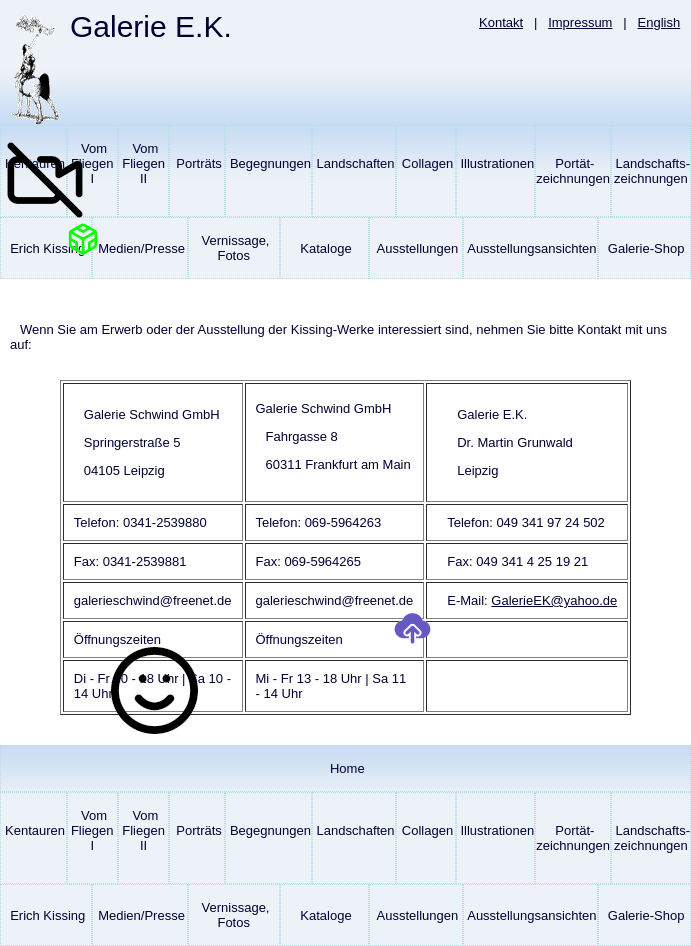 Image resolution: width=691 pixels, height=946 pixels. What do you see at coordinates (45, 180) in the screenshot?
I see `turn off camera or disable video` at bounding box center [45, 180].